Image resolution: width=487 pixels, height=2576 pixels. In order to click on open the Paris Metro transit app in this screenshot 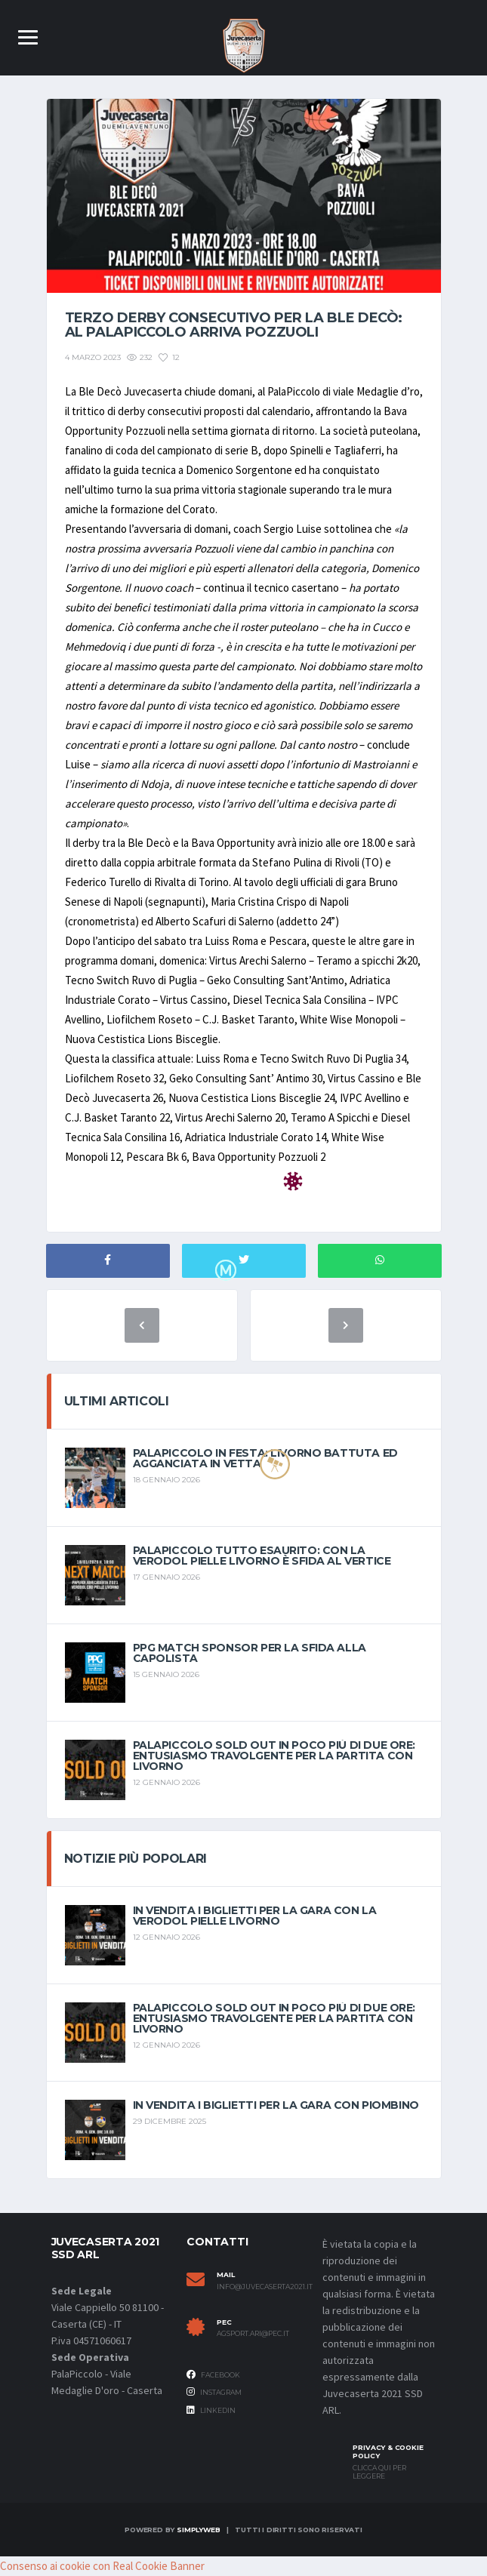, I will do `click(226, 1270)`.